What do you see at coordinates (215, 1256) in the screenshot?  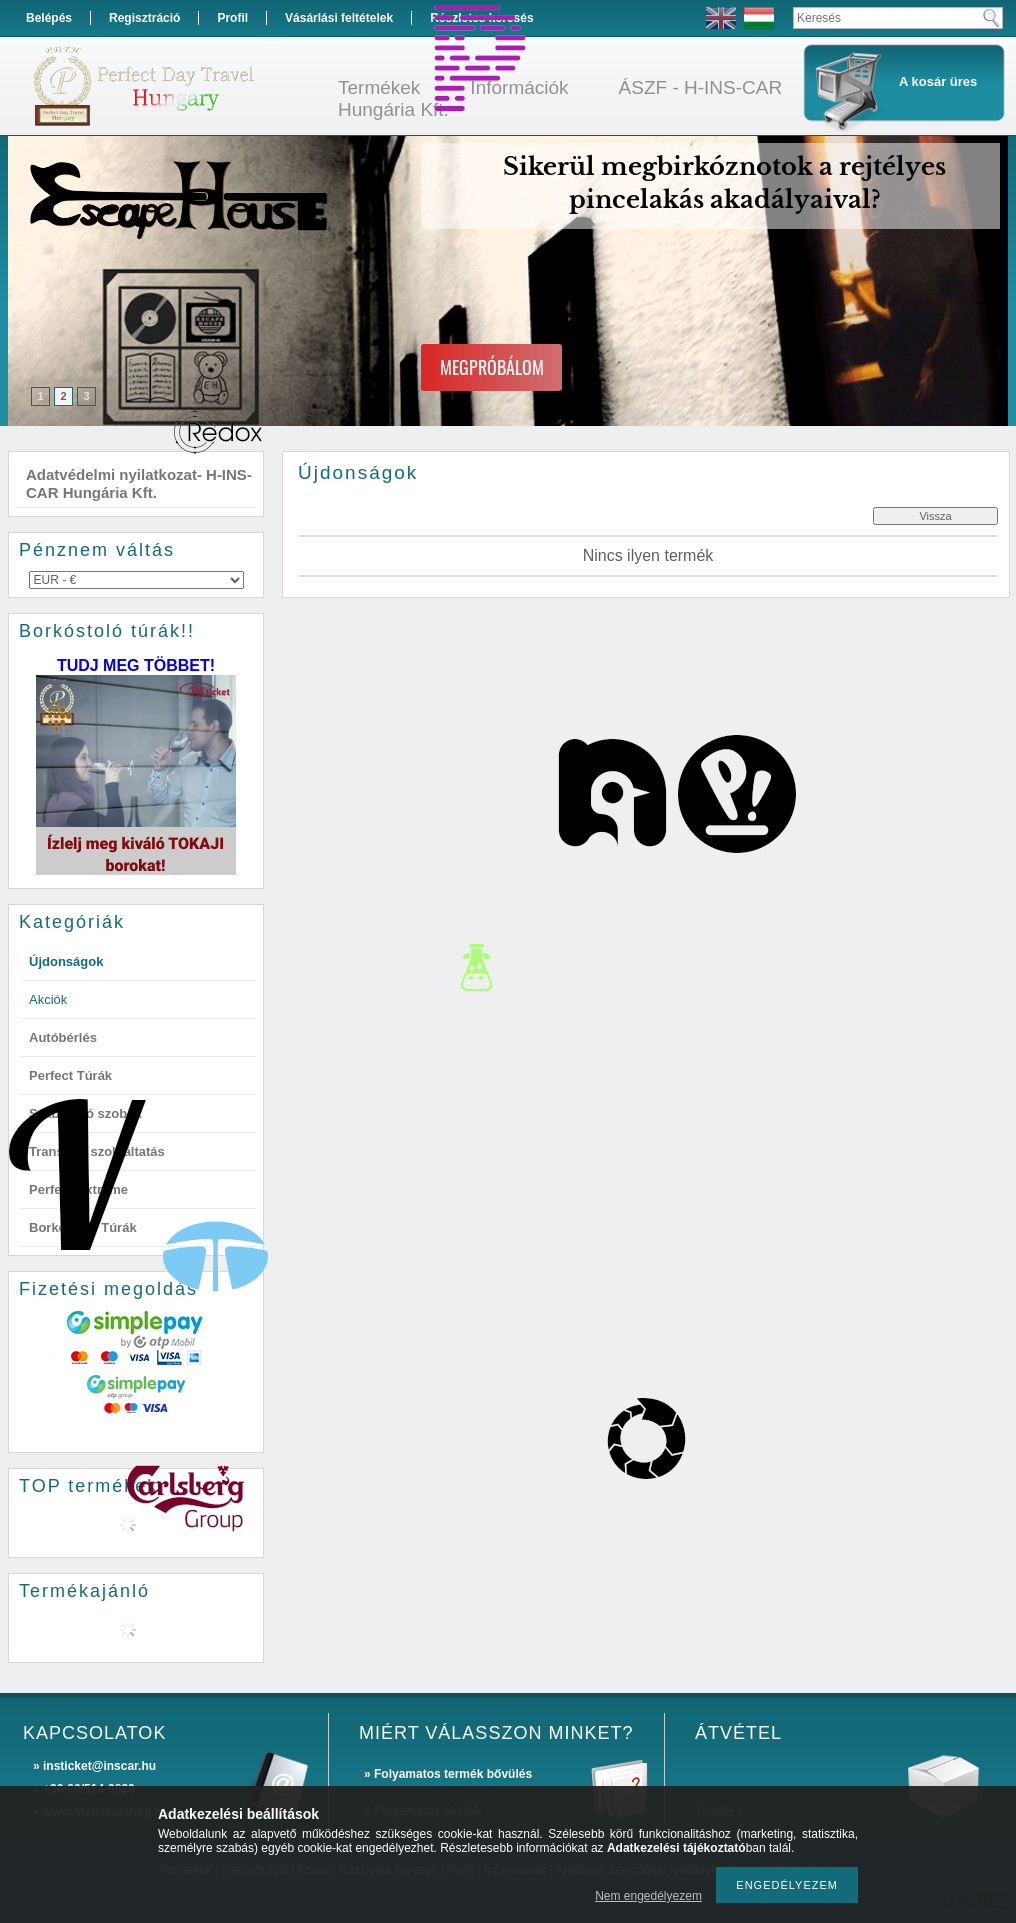 I see `tata group company logo` at bounding box center [215, 1256].